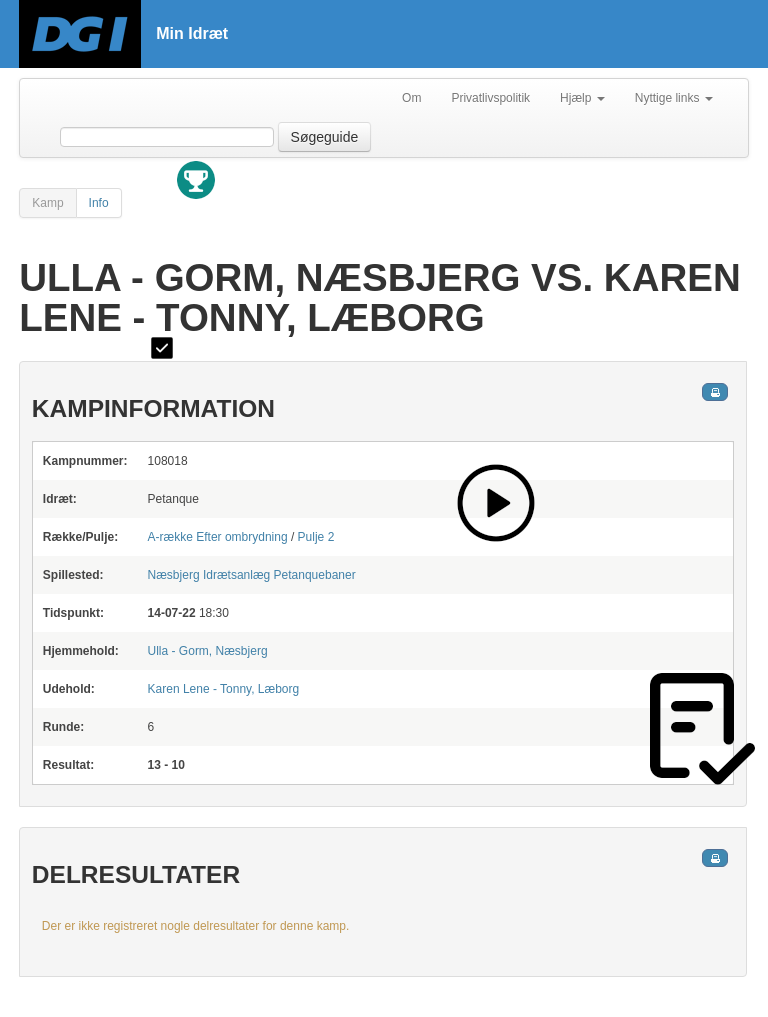  What do you see at coordinates (496, 503) in the screenshot?
I see `play media or video content` at bounding box center [496, 503].